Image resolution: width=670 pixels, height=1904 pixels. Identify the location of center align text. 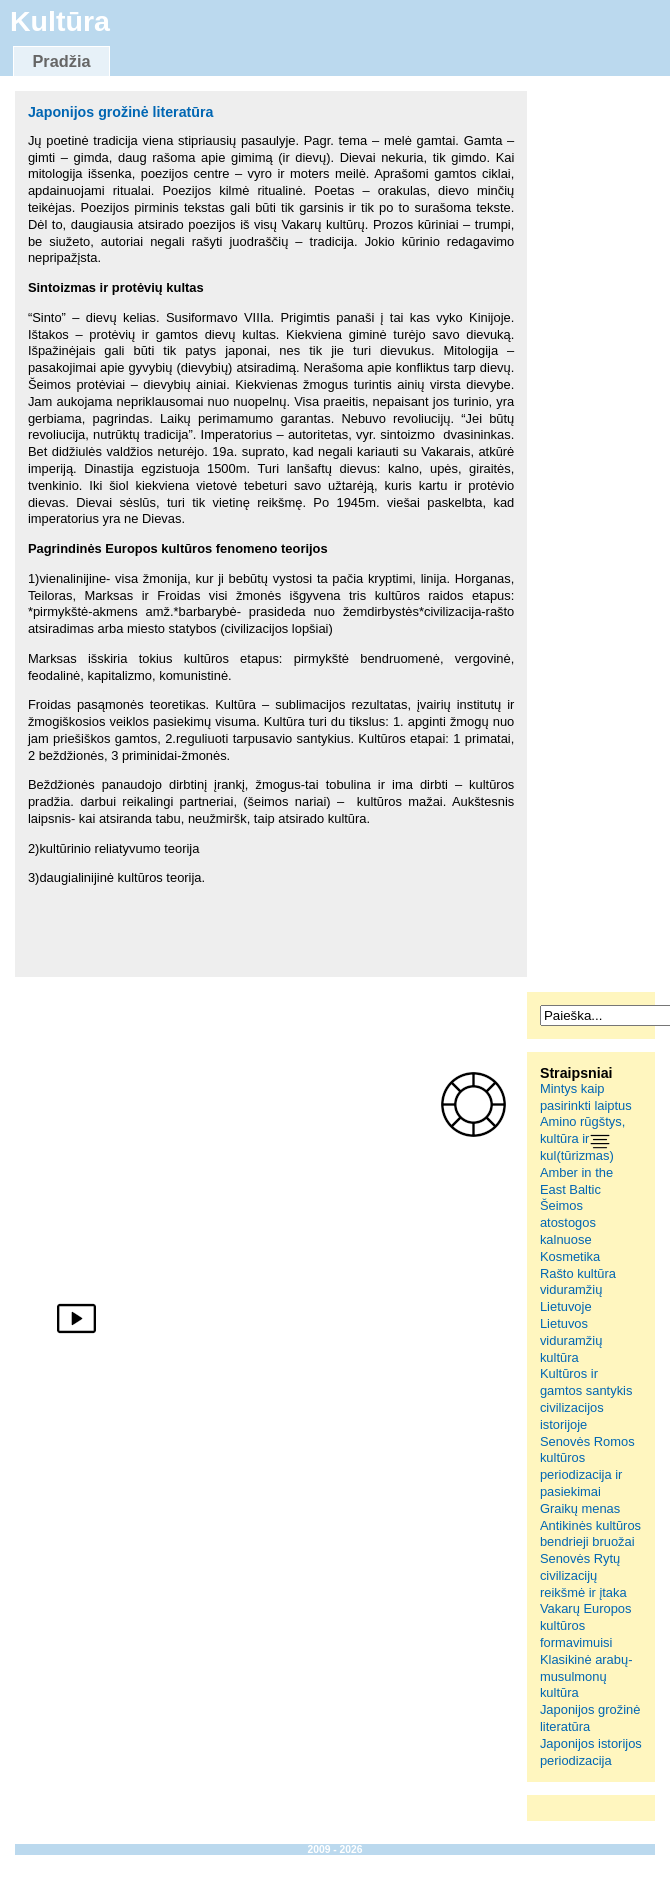
(600, 1142).